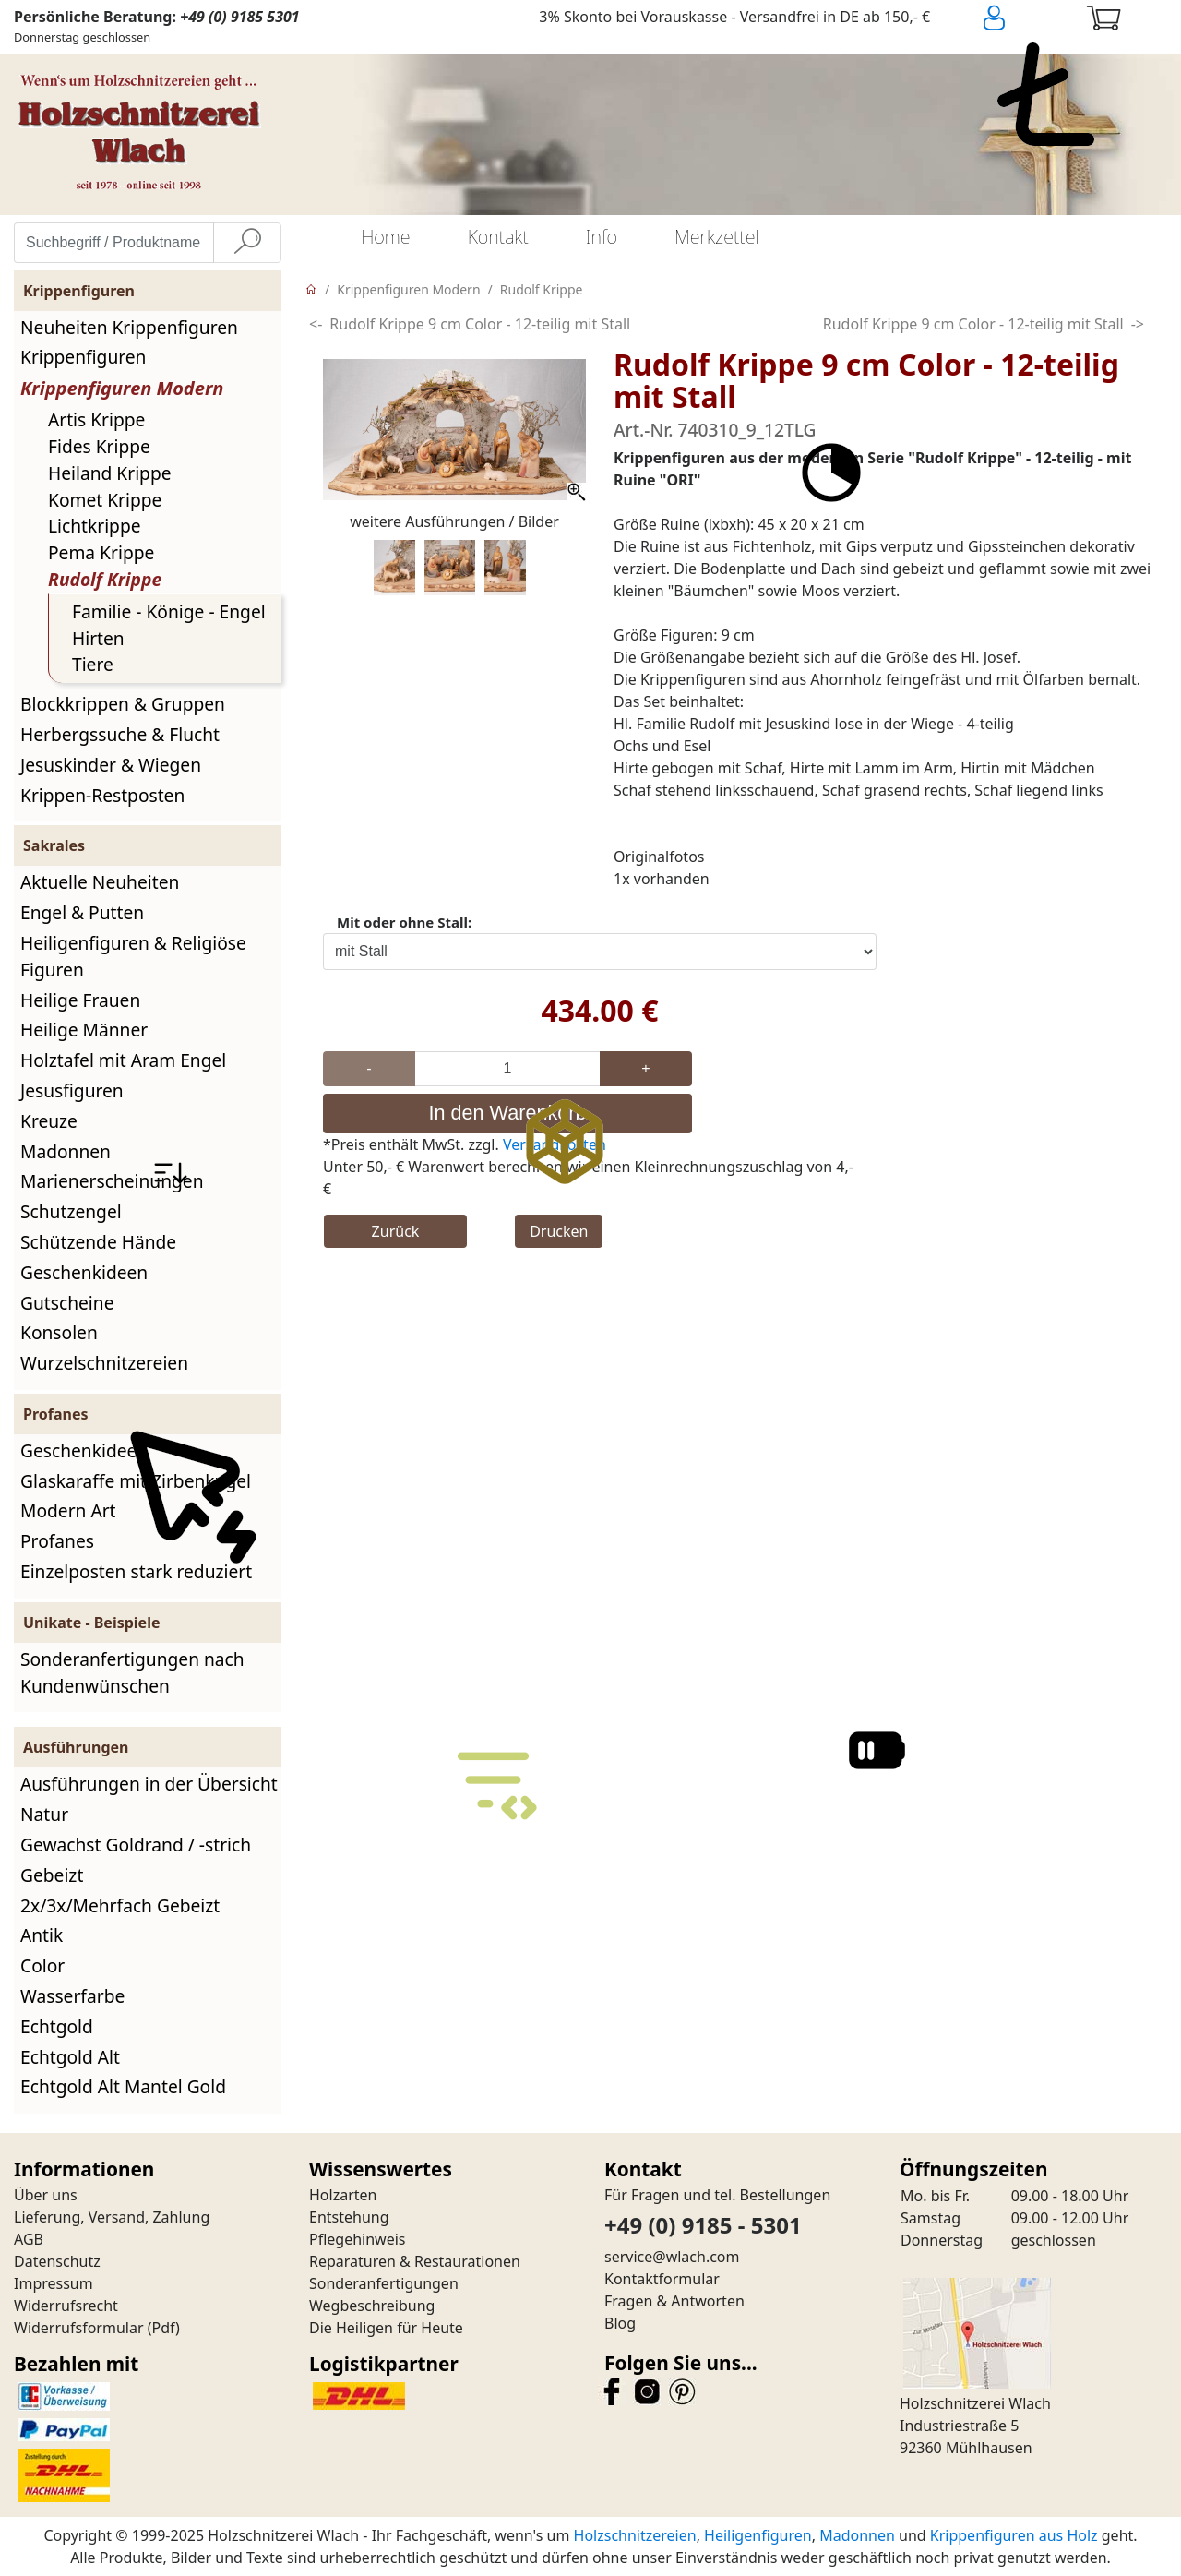  I want to click on sort items in descending order, so click(171, 1172).